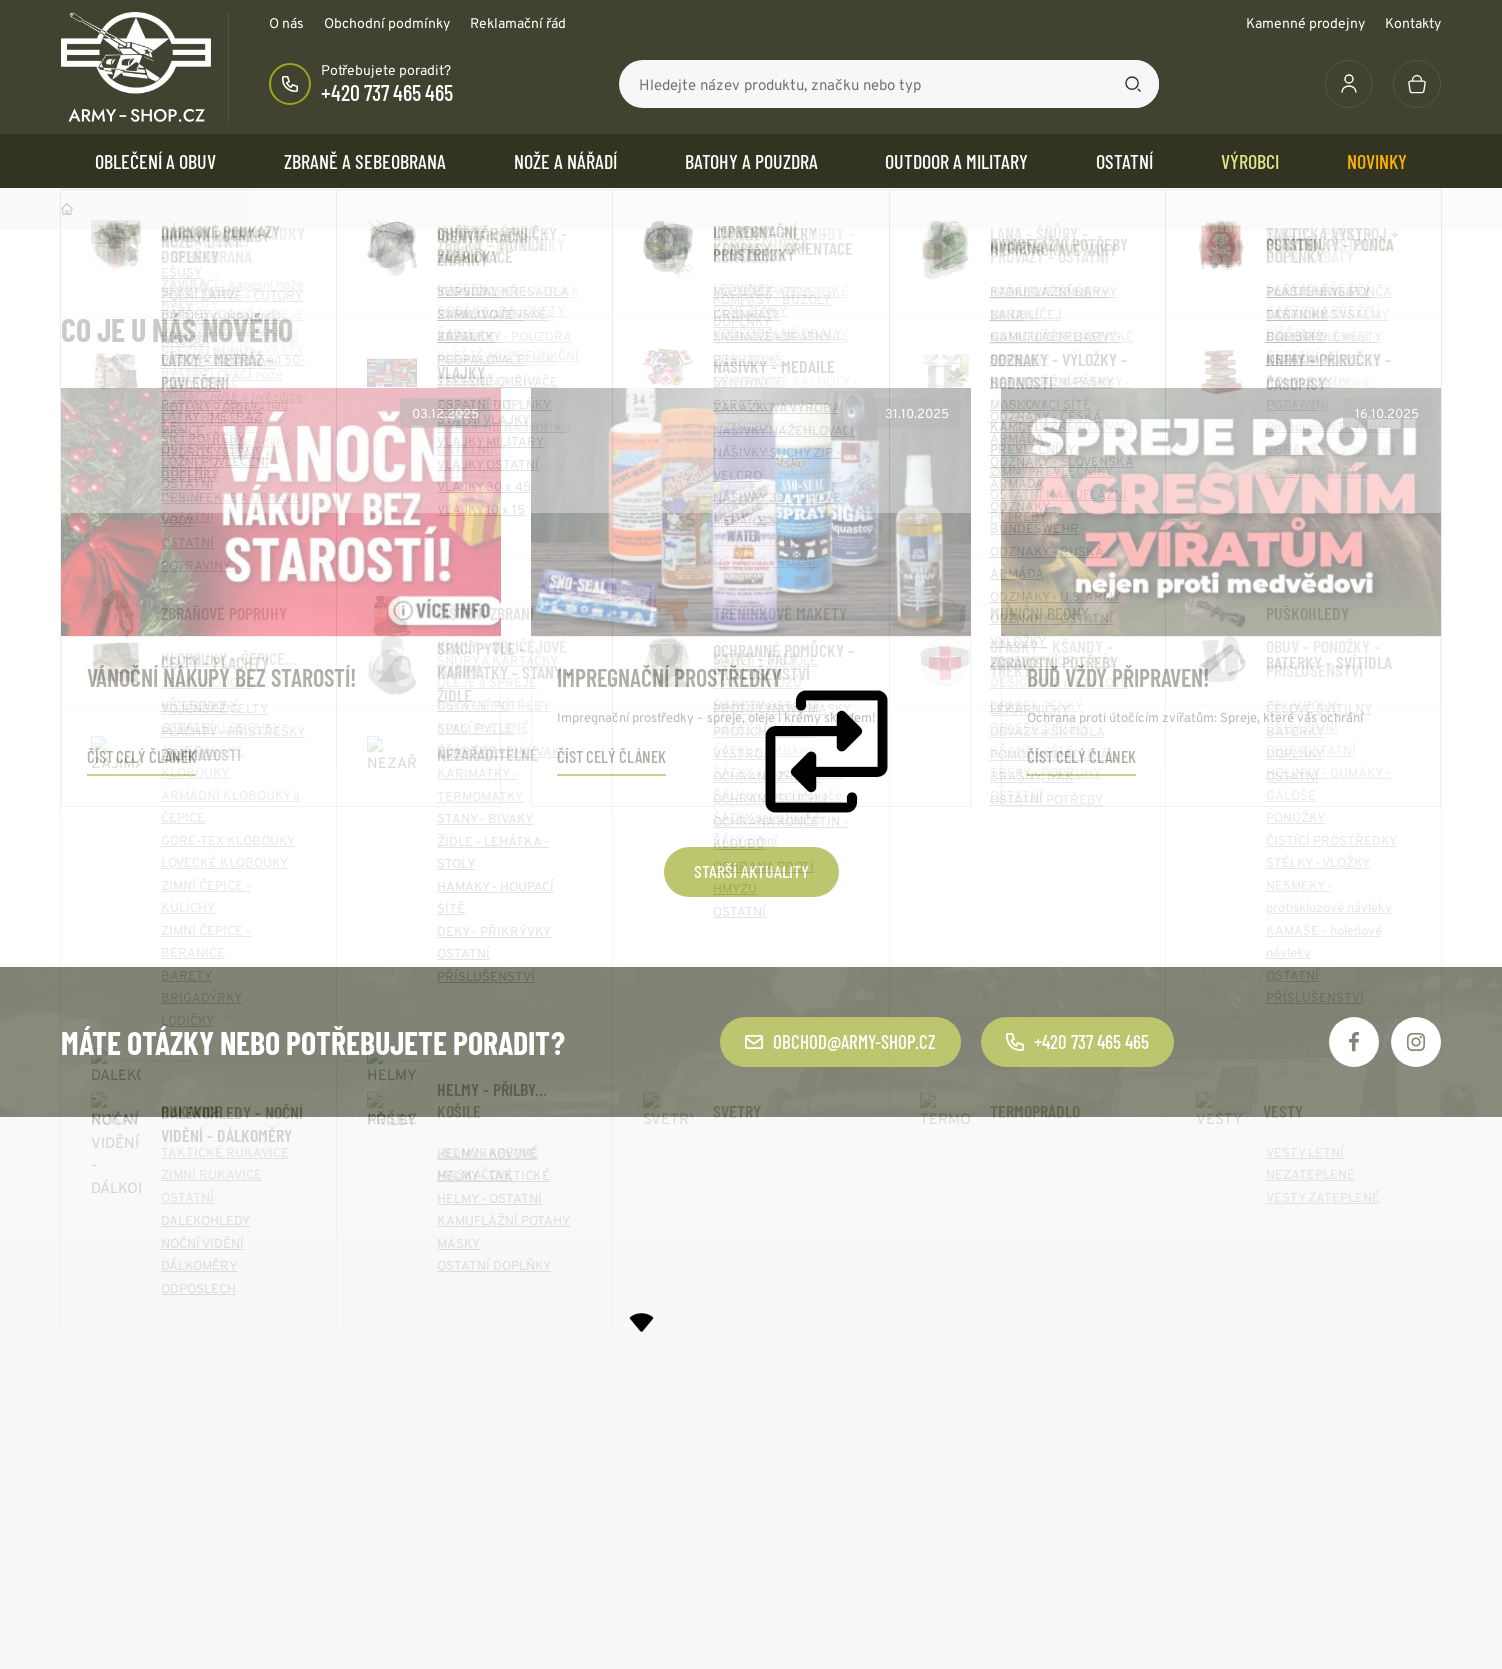 This screenshot has height=1669, width=1502. I want to click on swap or exchange items, so click(826, 751).